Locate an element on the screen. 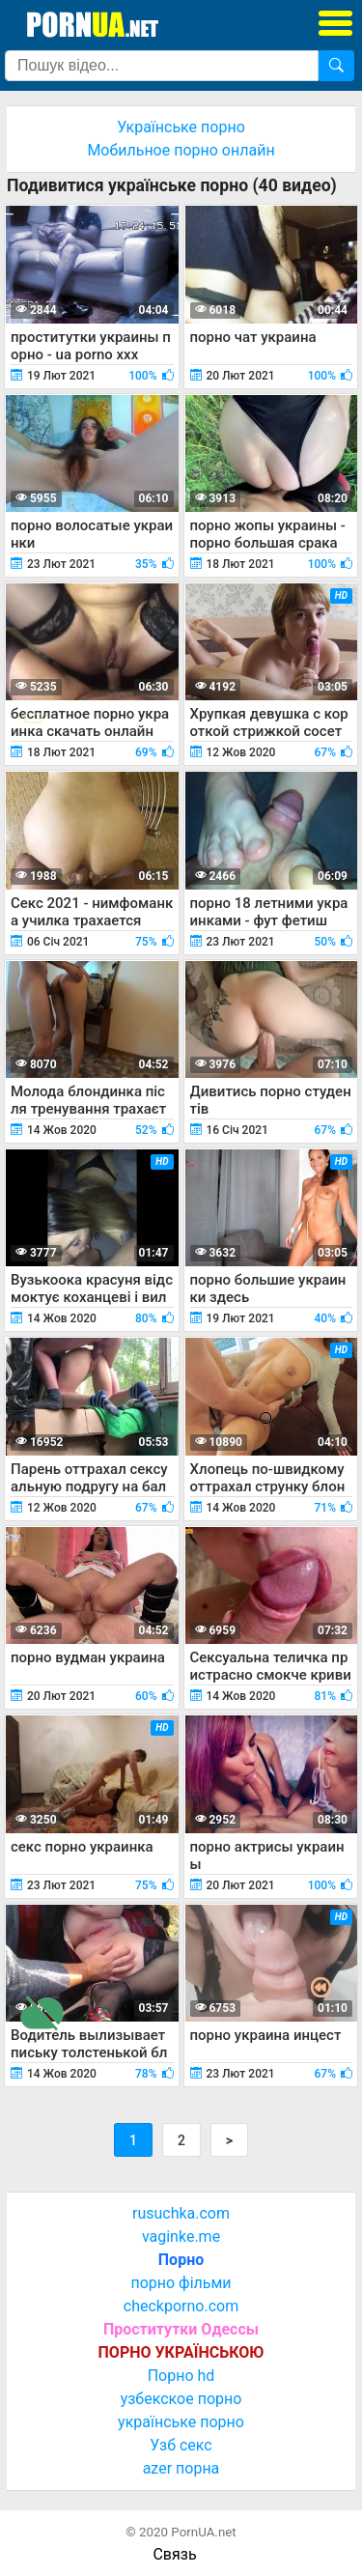 Image resolution: width=362 pixels, height=2576 pixels. search for messages, users, or content is located at coordinates (266, 1419).